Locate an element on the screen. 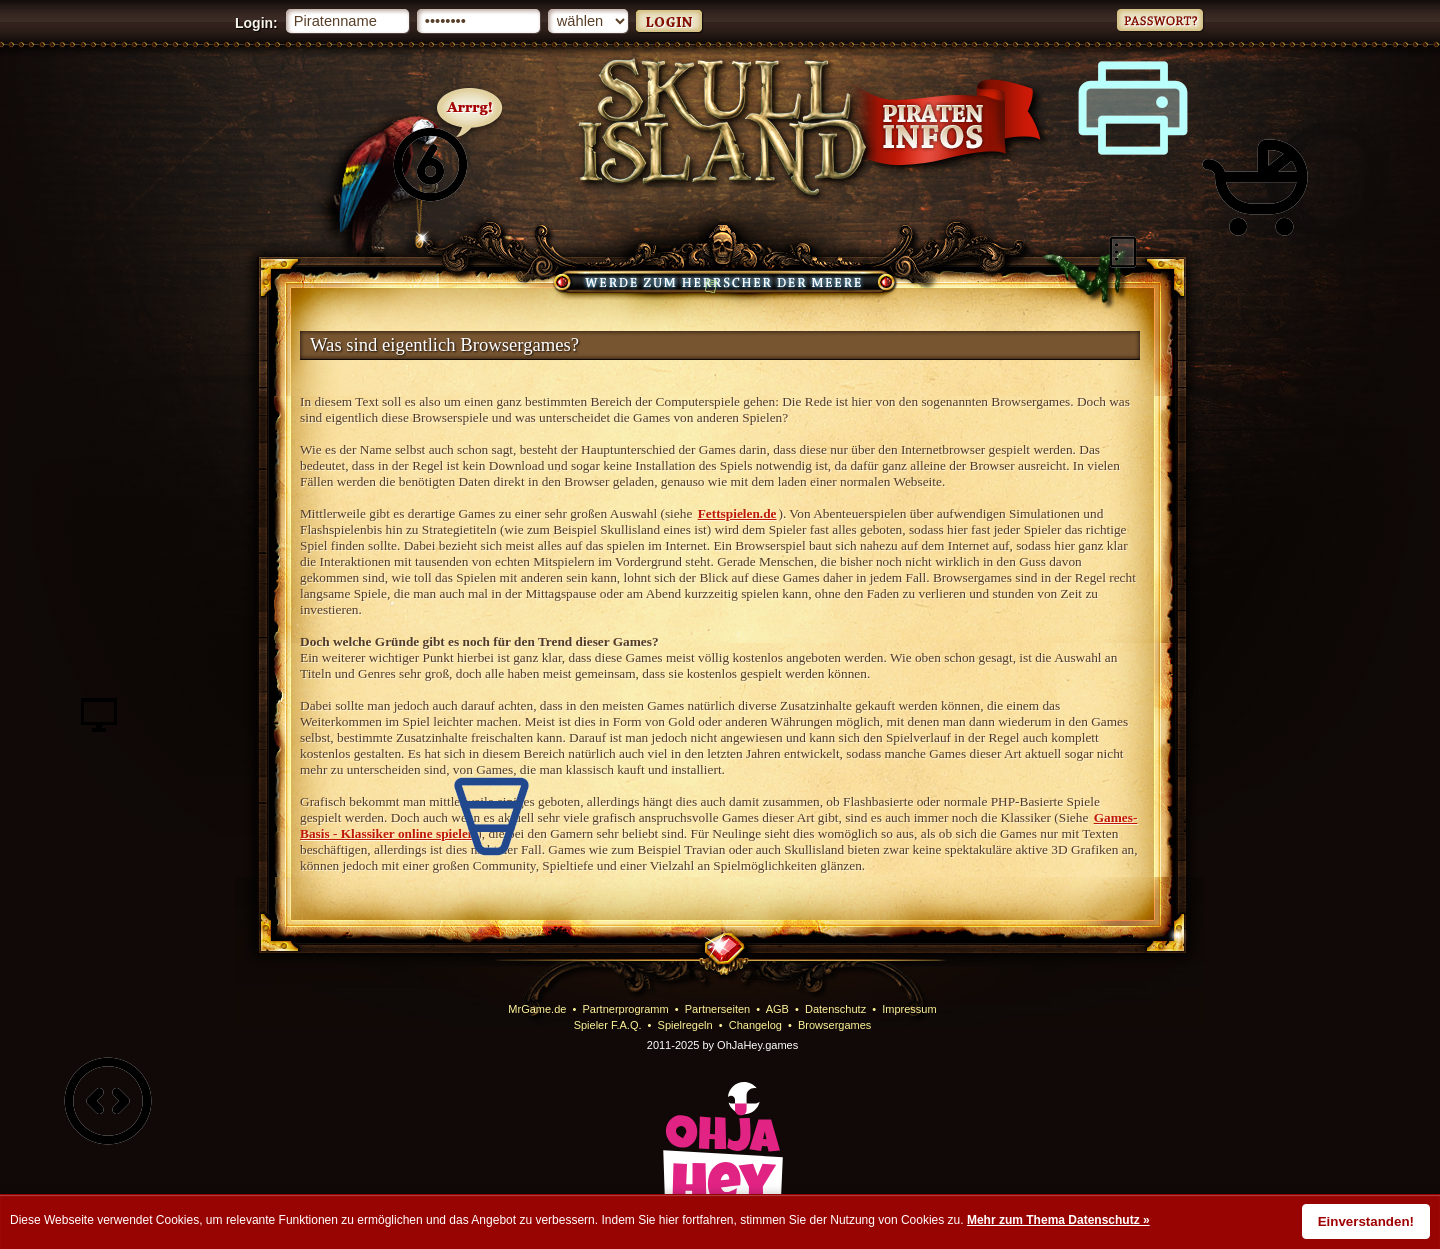 The height and width of the screenshot is (1249, 1440). switch to desktop view is located at coordinates (99, 715).